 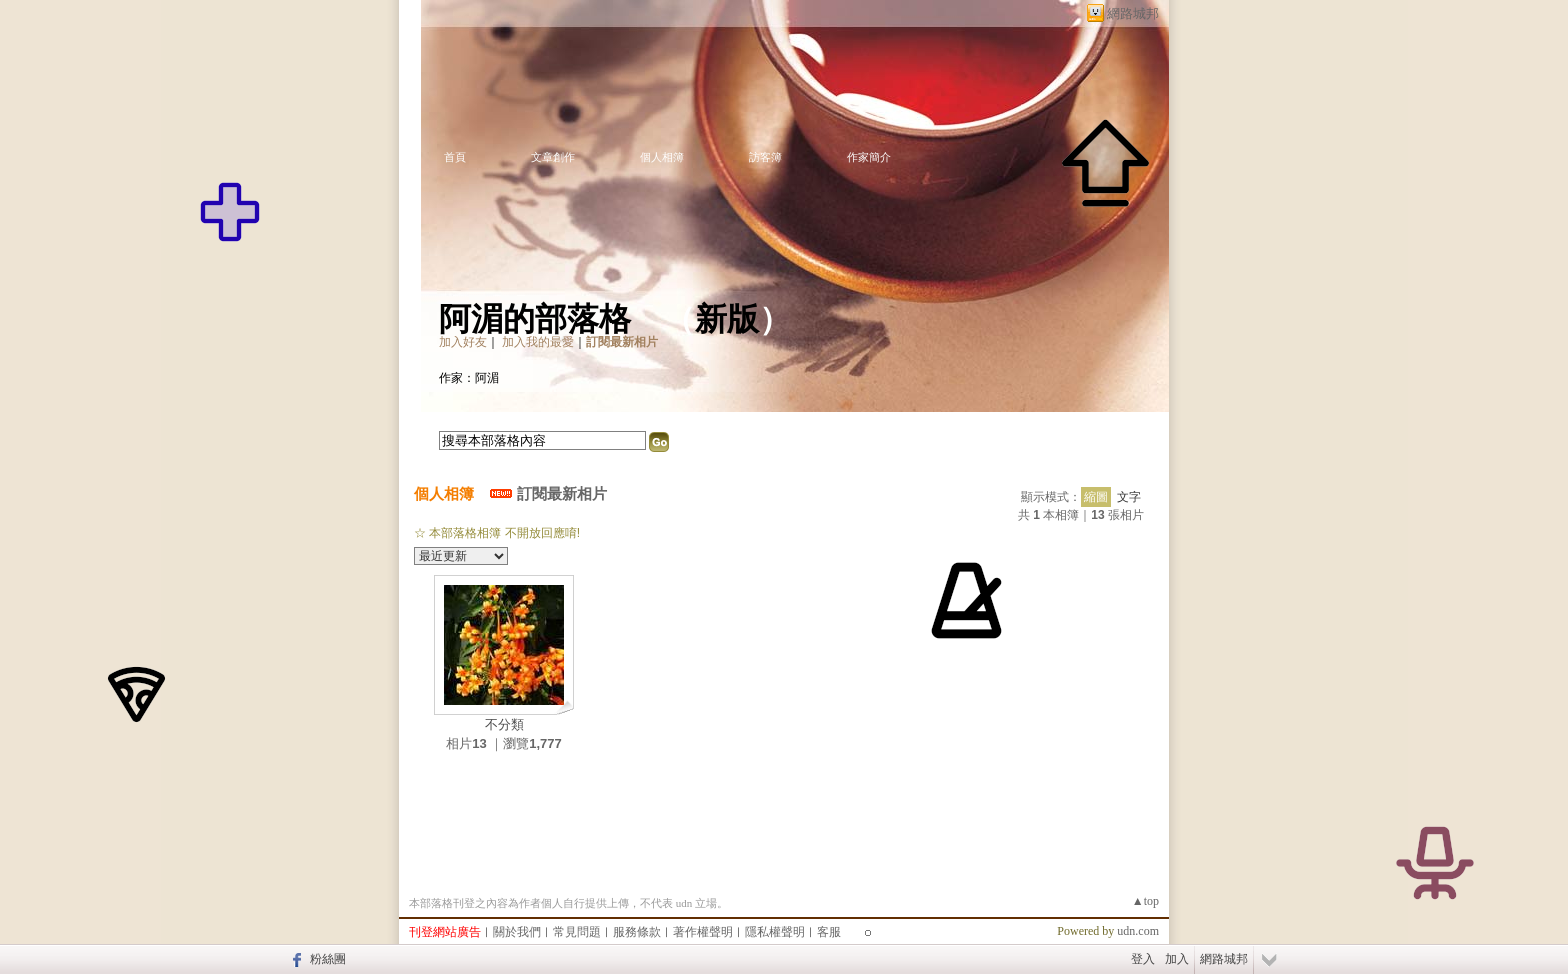 I want to click on upload a file or document, so click(x=1105, y=166).